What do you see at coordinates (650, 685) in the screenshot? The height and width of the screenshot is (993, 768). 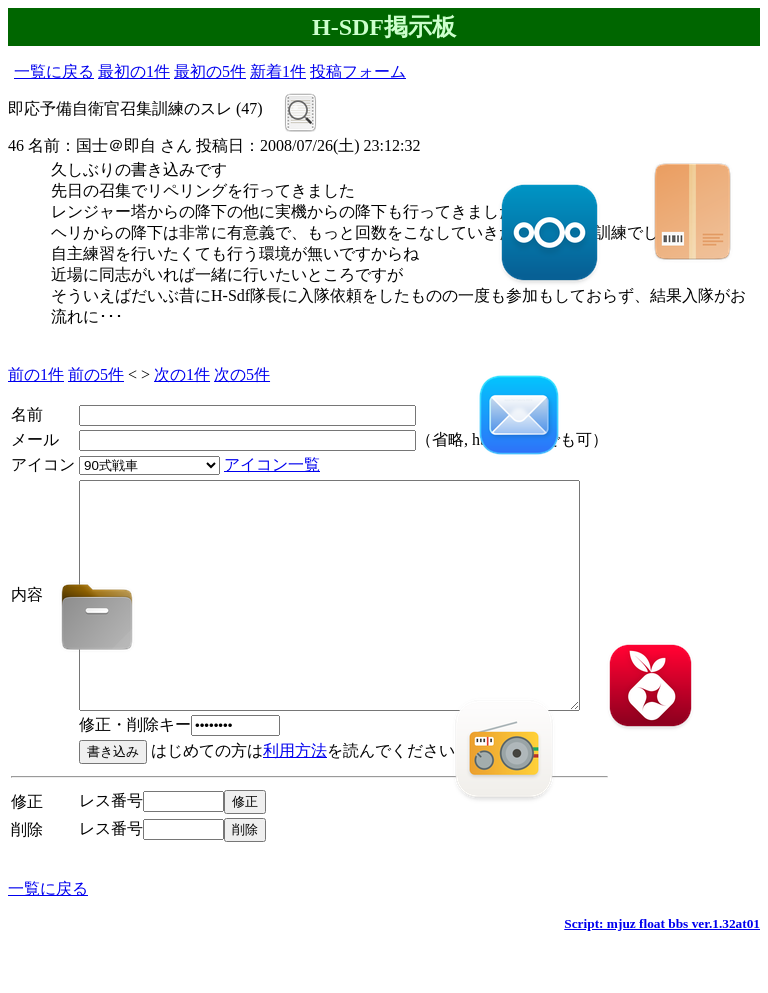 I see `open pi-hole network ad blocker app` at bounding box center [650, 685].